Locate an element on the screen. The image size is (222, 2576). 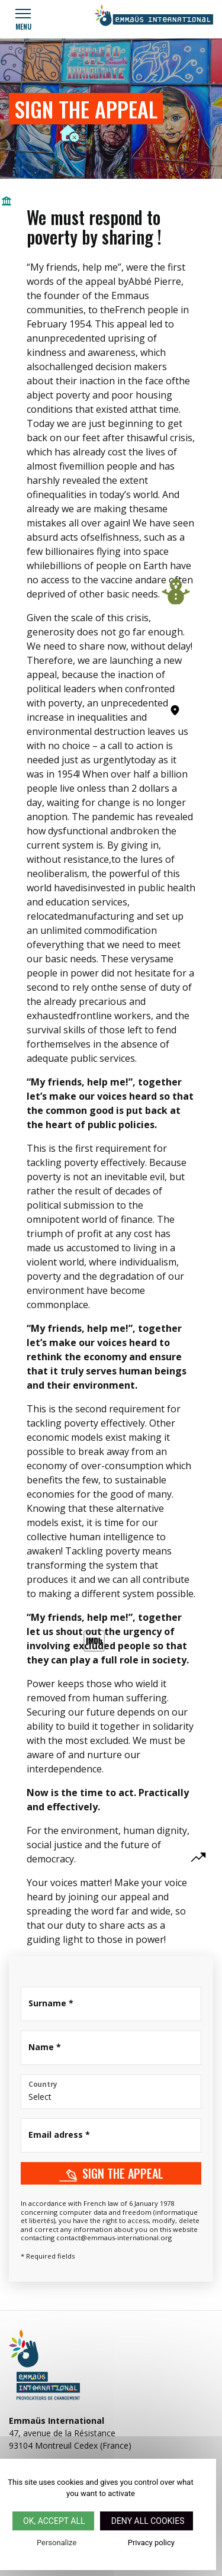
remove a saved home address is located at coordinates (69, 133).